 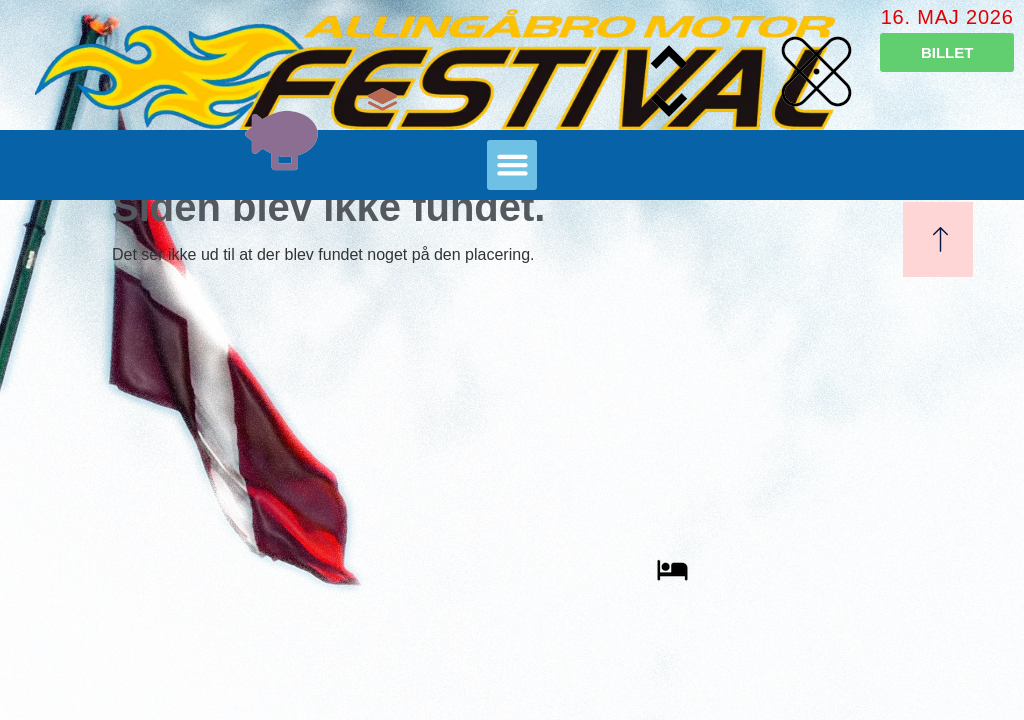 What do you see at coordinates (672, 569) in the screenshot?
I see `find nearby hotels or accommodations` at bounding box center [672, 569].